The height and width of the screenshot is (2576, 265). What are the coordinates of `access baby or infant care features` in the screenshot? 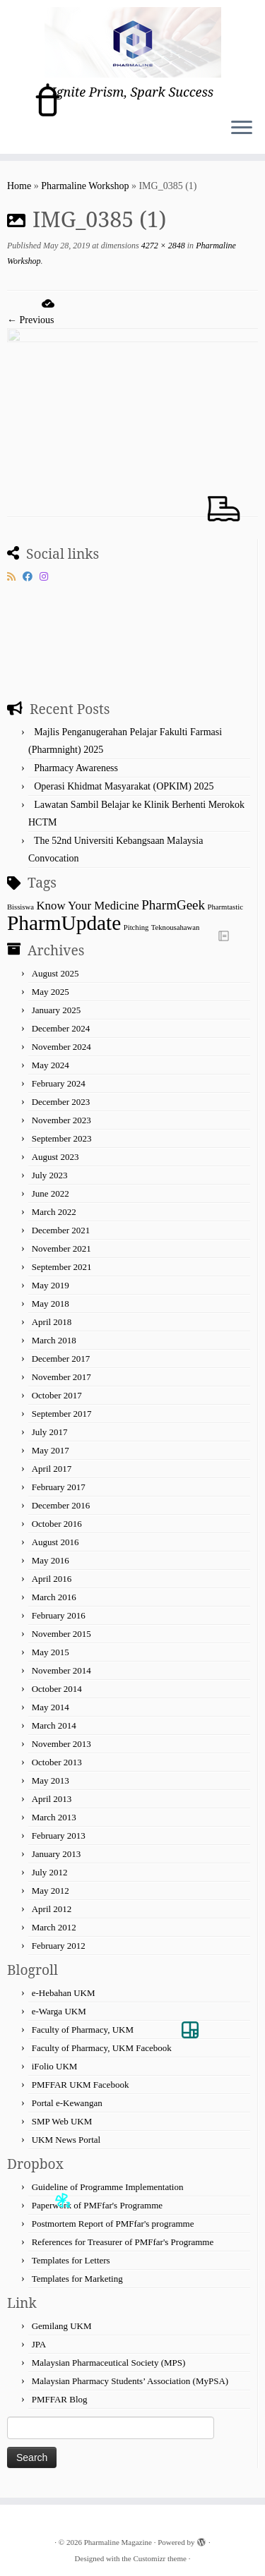 It's located at (47, 99).